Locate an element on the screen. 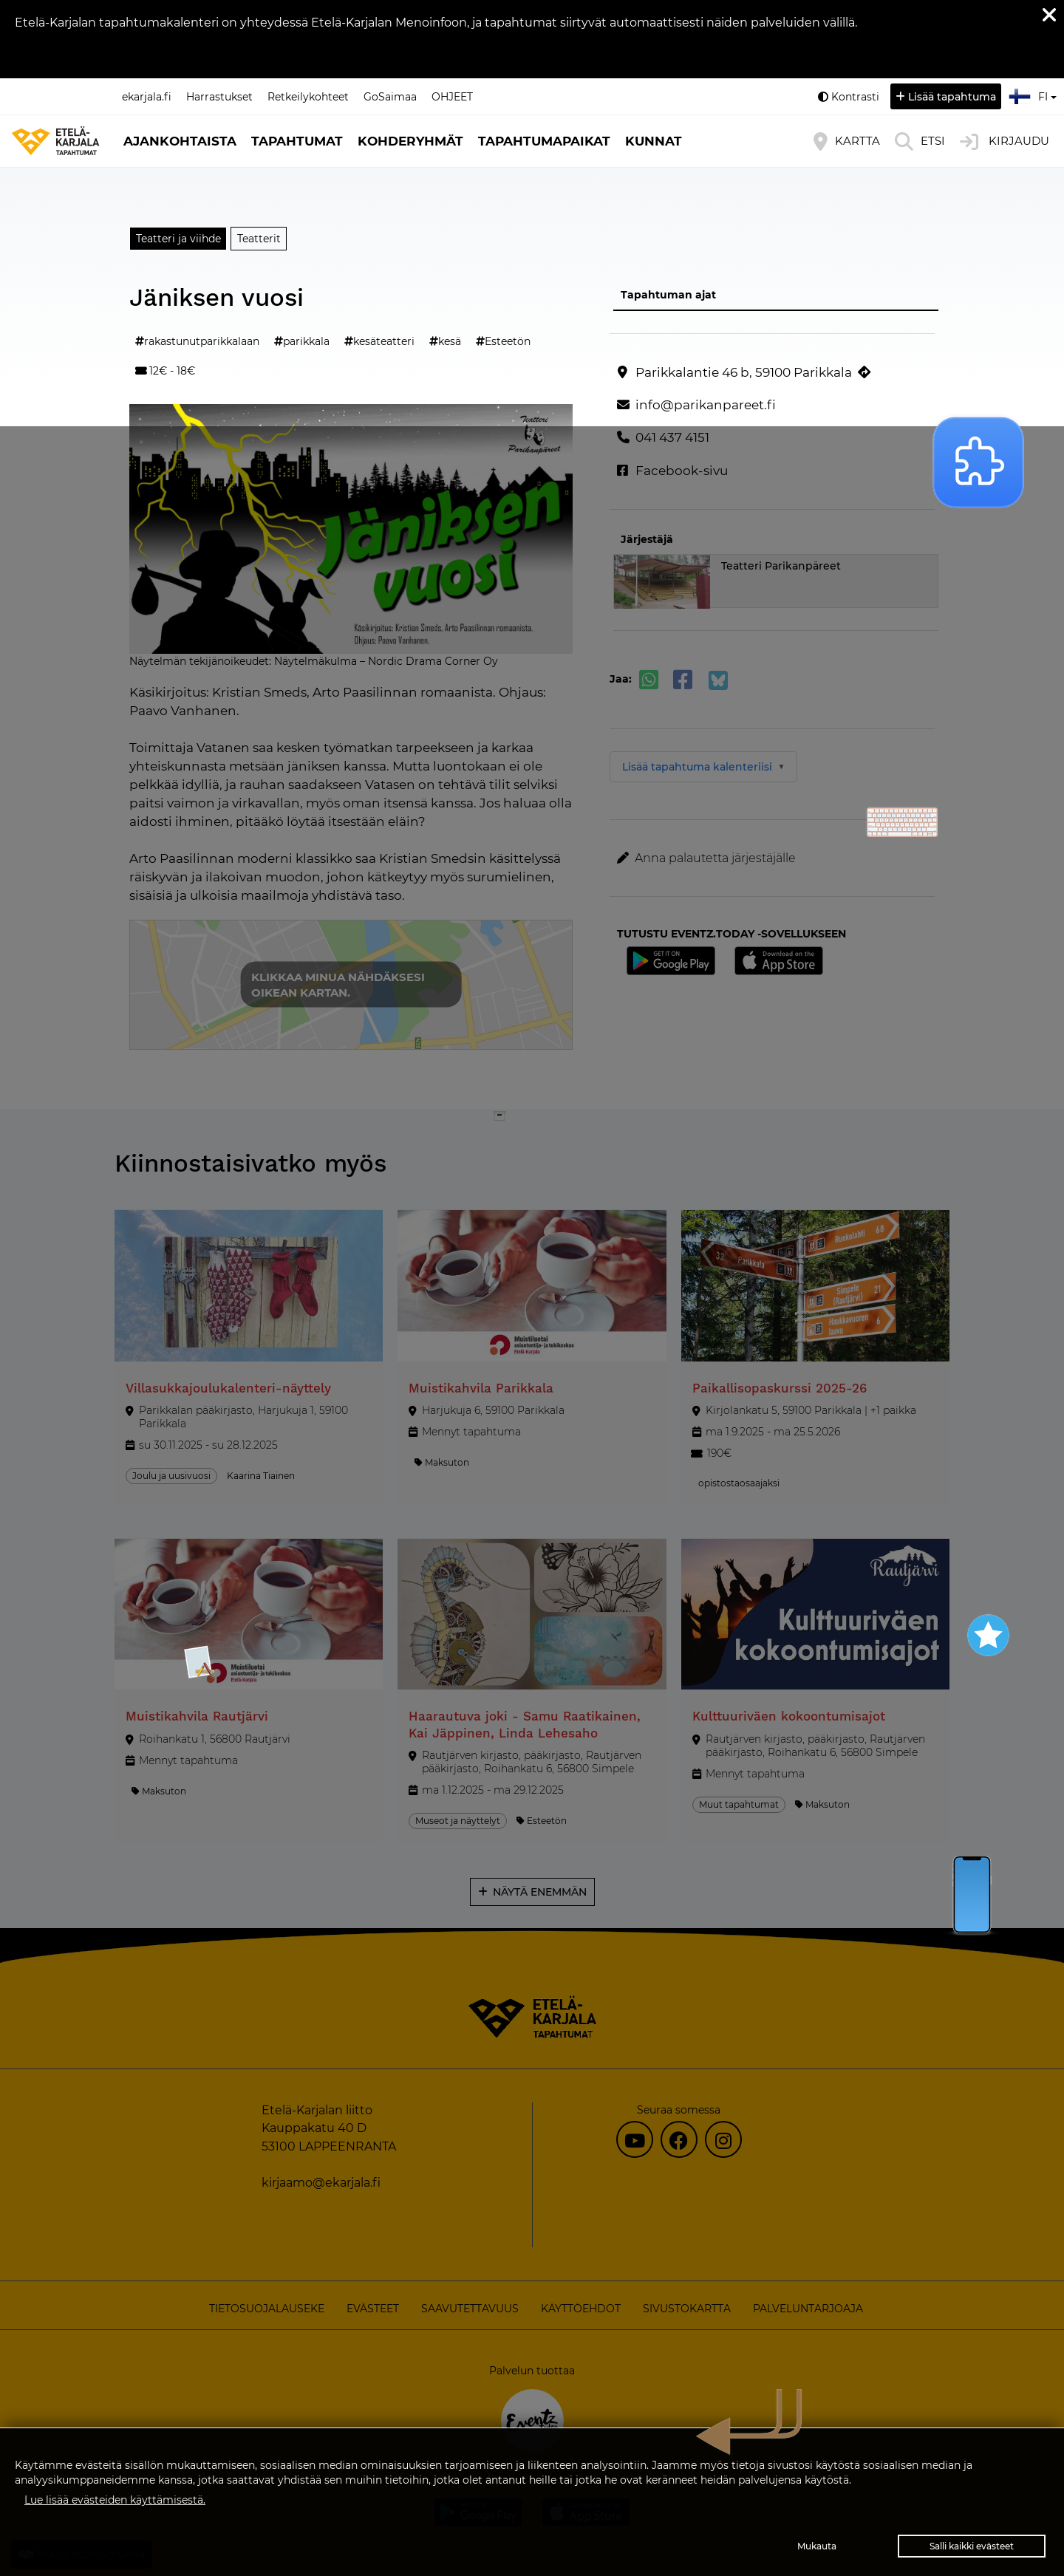 The height and width of the screenshot is (2576, 1064). indicates a favorited or starred item is located at coordinates (988, 1635).